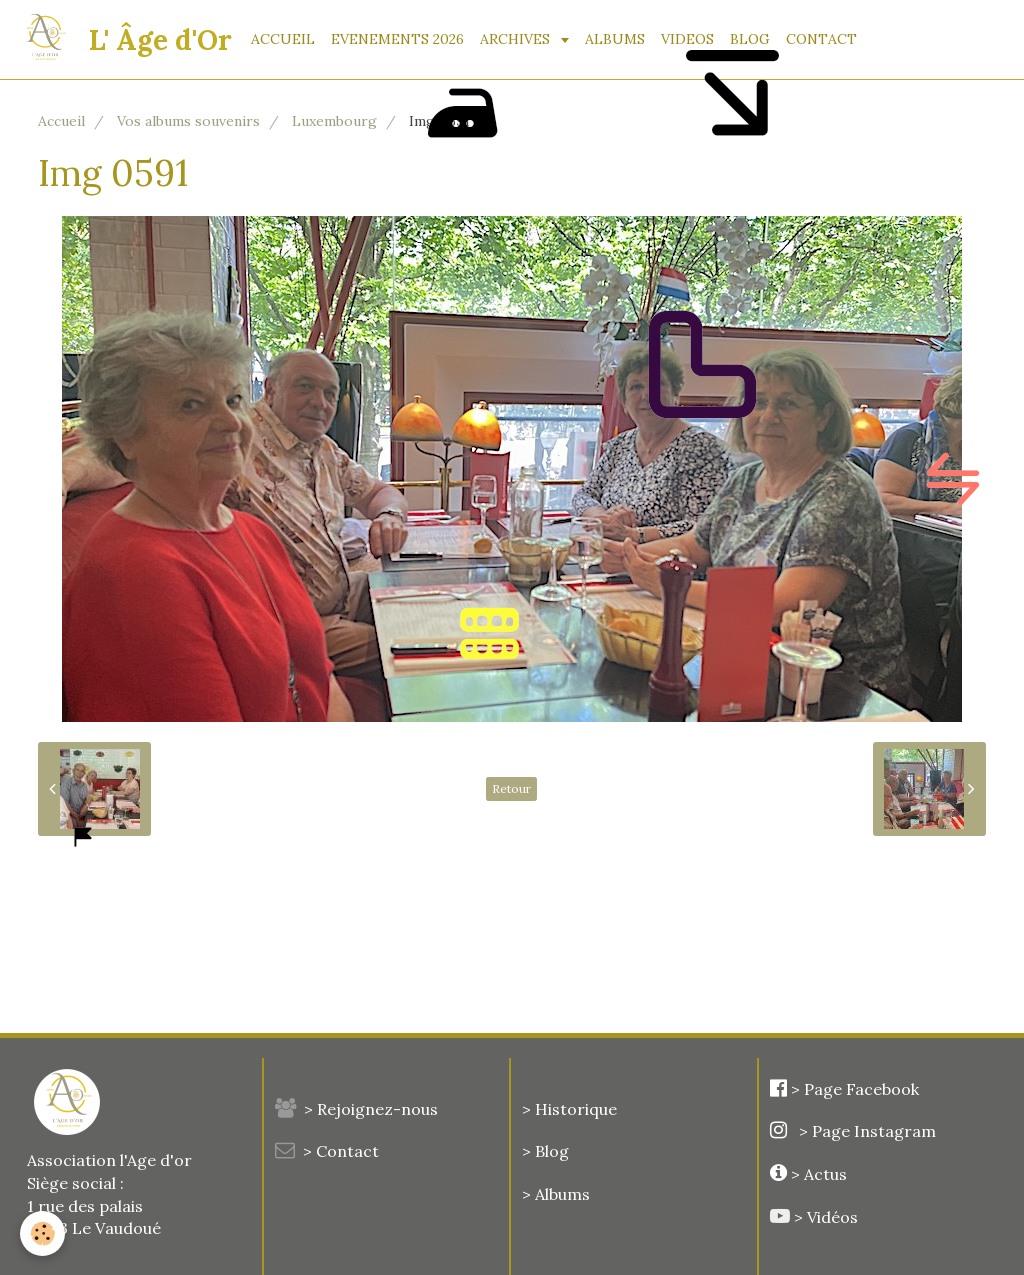  Describe the element at coordinates (489, 633) in the screenshot. I see `access dental or oral health features` at that location.